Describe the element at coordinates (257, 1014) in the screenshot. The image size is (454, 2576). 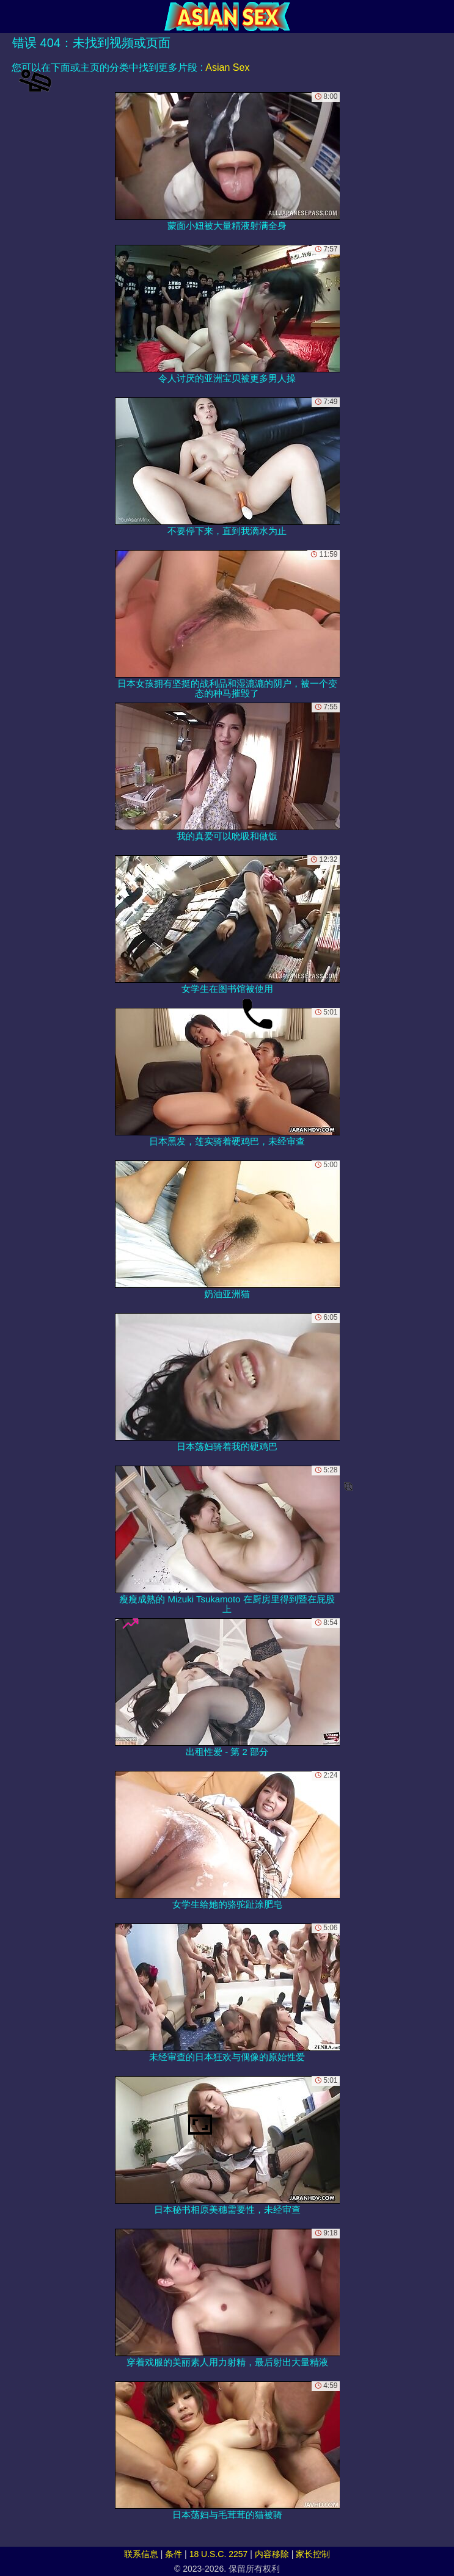
I see `make a phone call` at that location.